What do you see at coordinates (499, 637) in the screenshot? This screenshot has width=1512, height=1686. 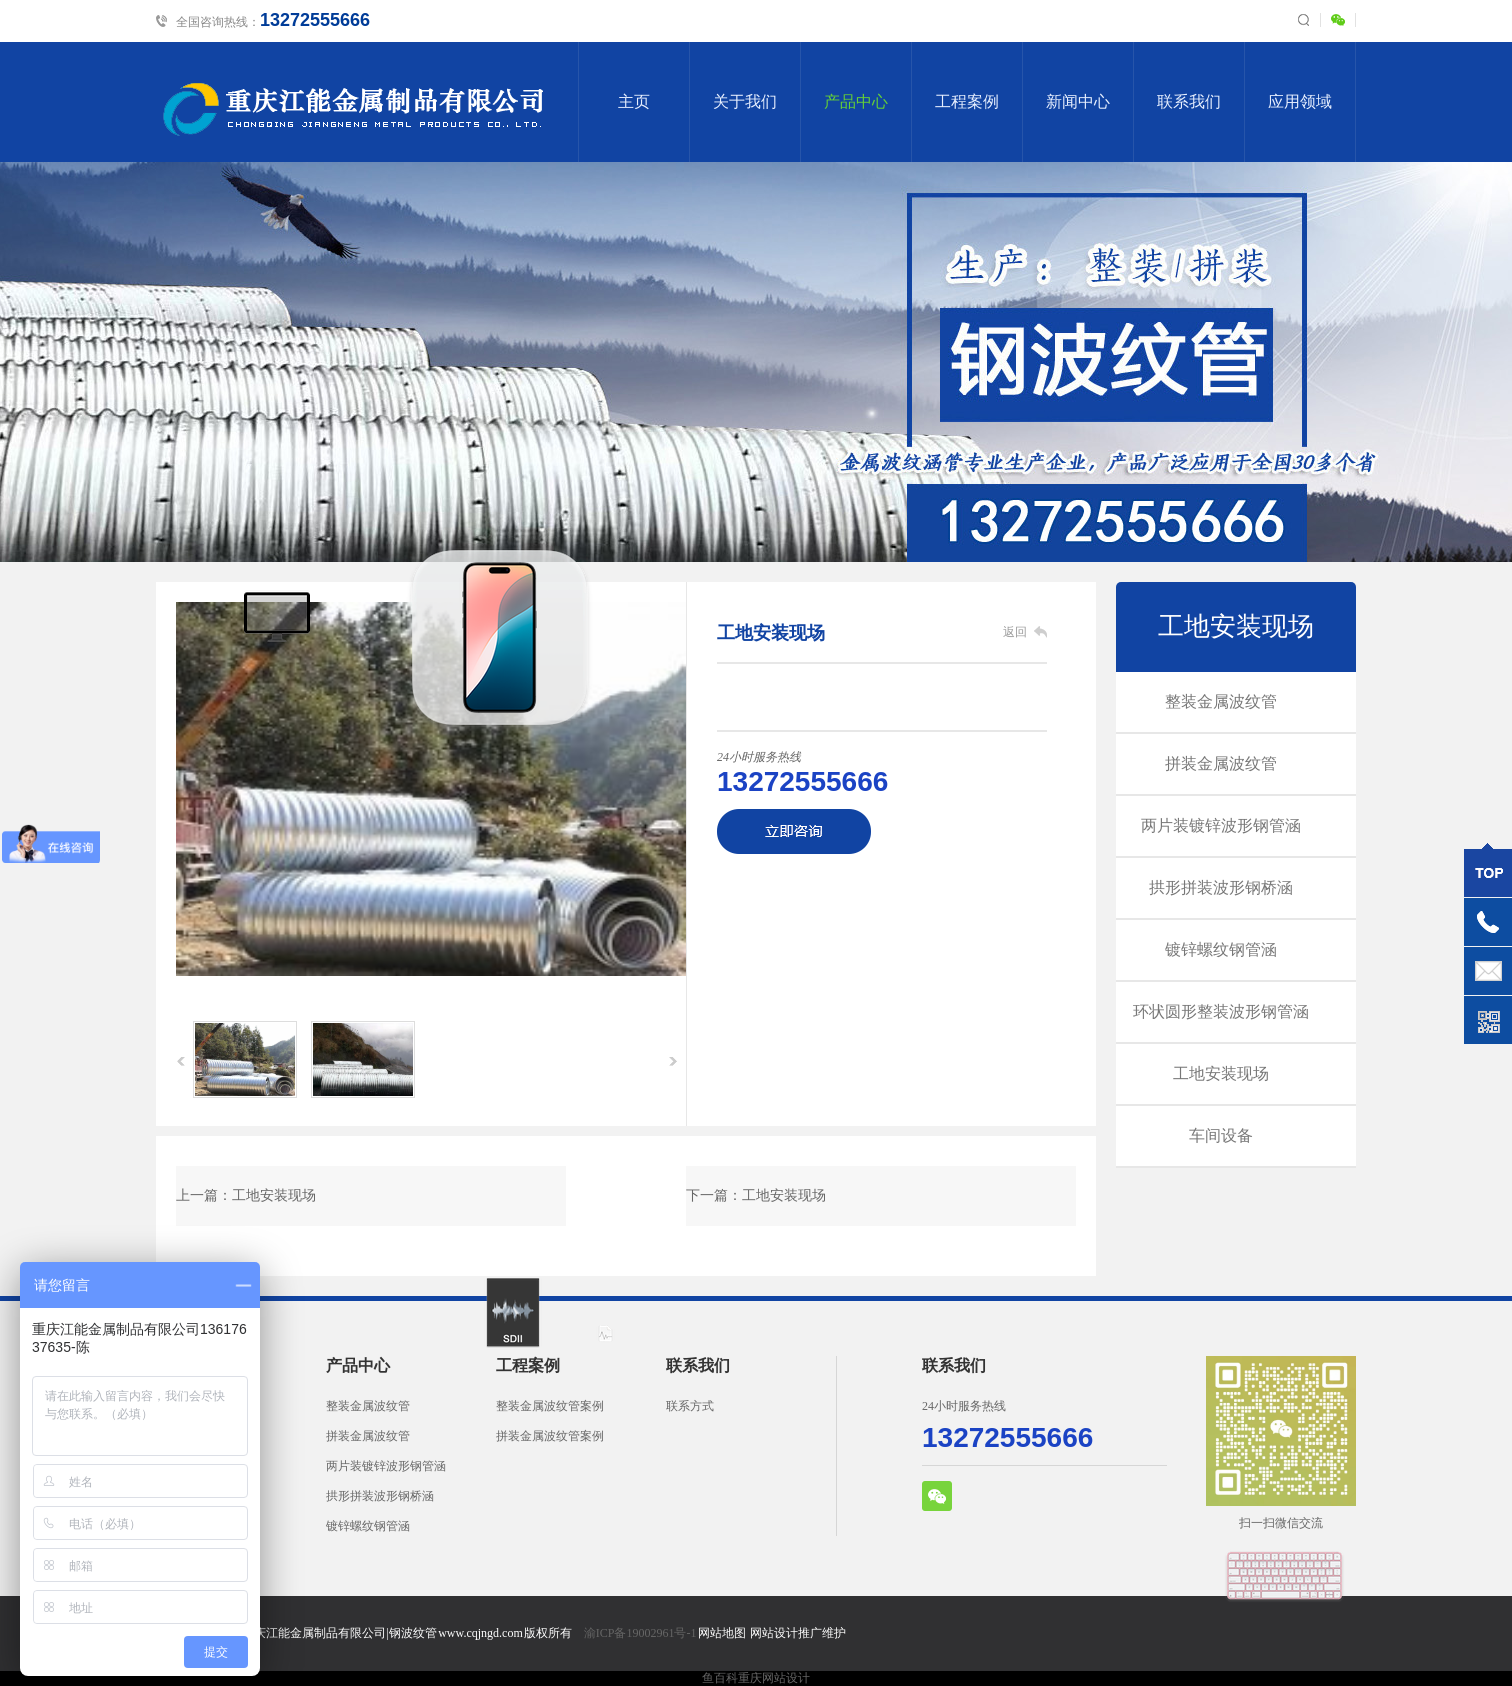 I see `mirror your iPhone screen to your Mac` at bounding box center [499, 637].